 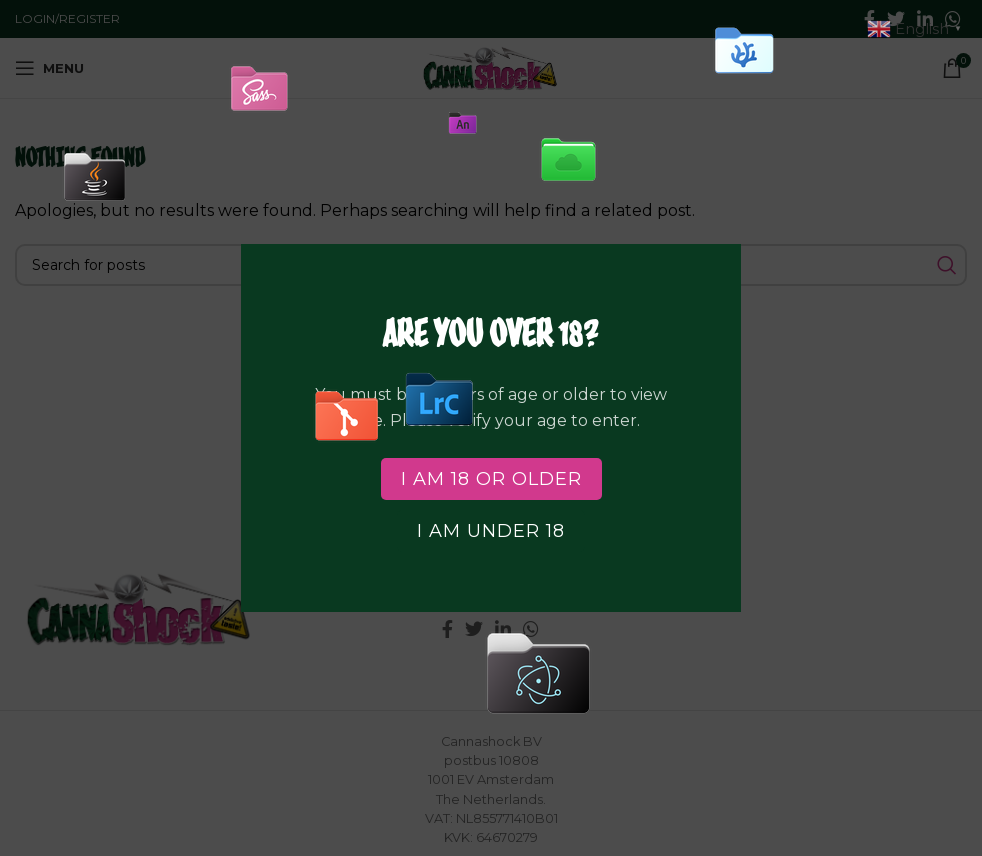 I want to click on access cloud-synced files and folders, so click(x=568, y=159).